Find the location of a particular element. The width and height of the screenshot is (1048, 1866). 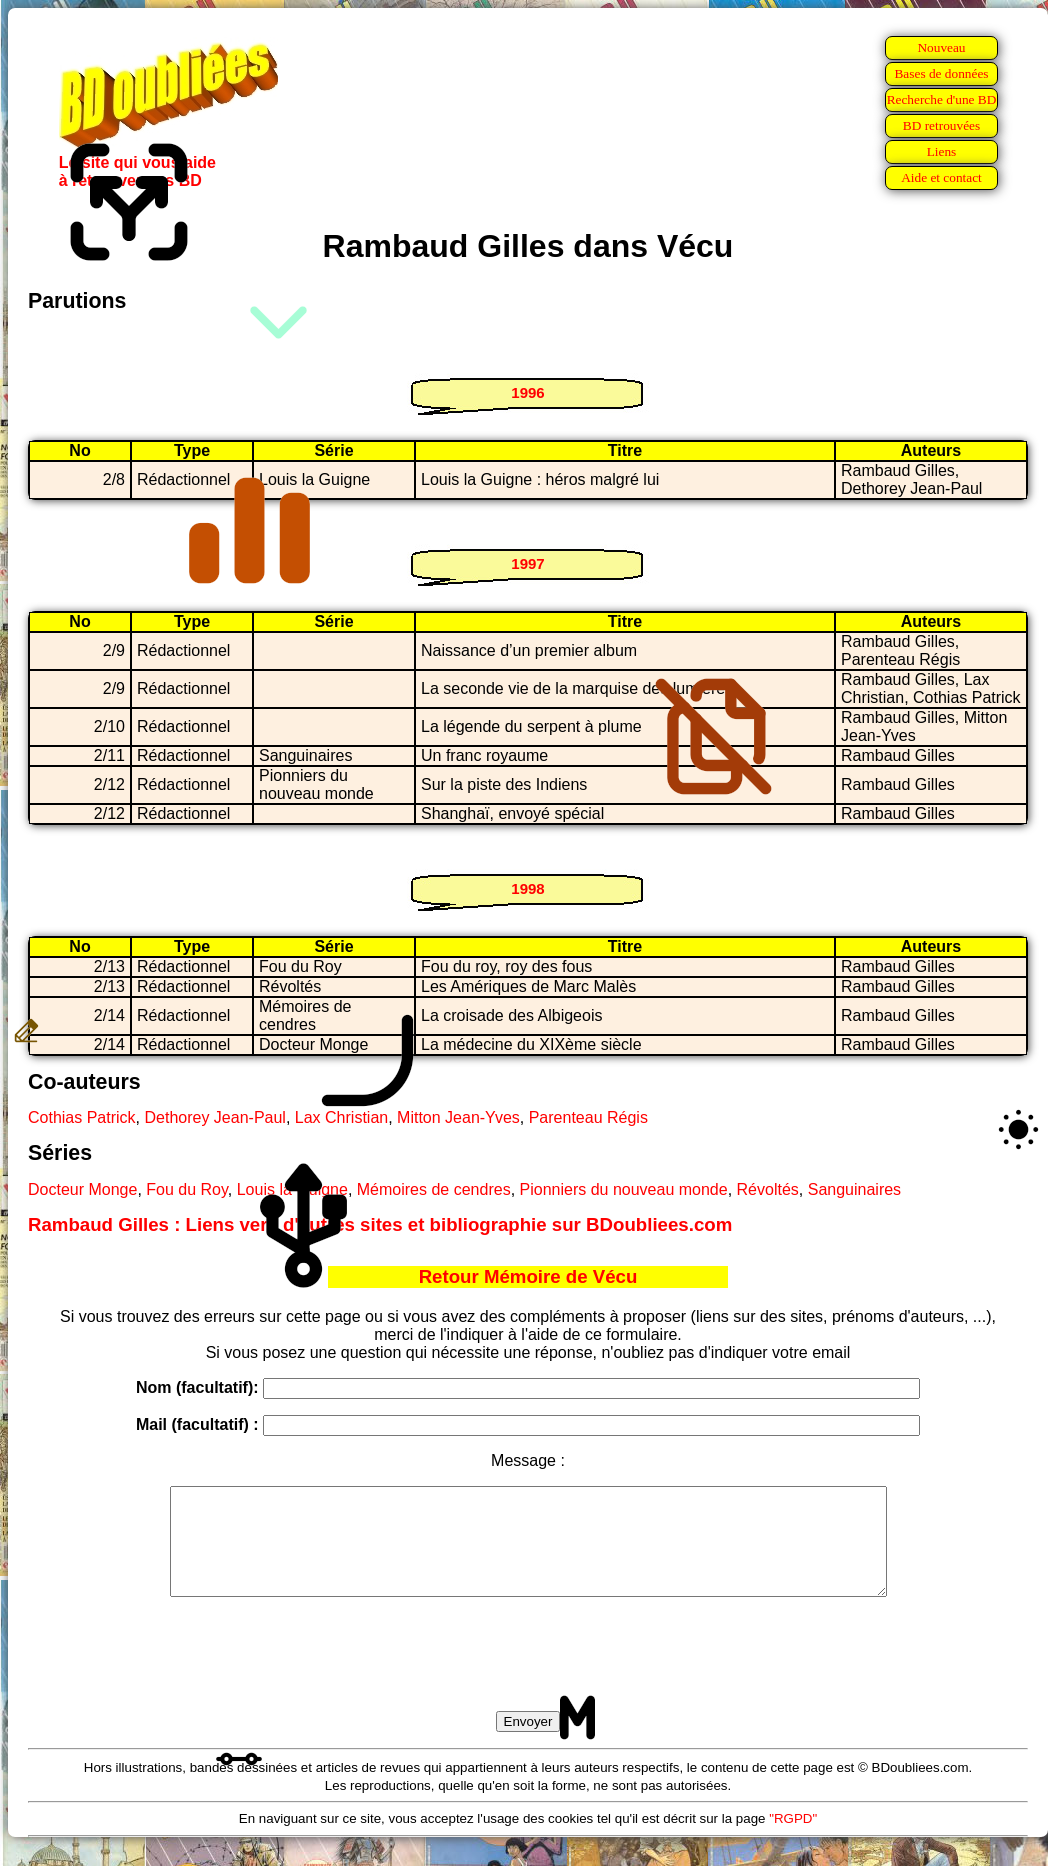

indicates medium size option is located at coordinates (577, 1717).